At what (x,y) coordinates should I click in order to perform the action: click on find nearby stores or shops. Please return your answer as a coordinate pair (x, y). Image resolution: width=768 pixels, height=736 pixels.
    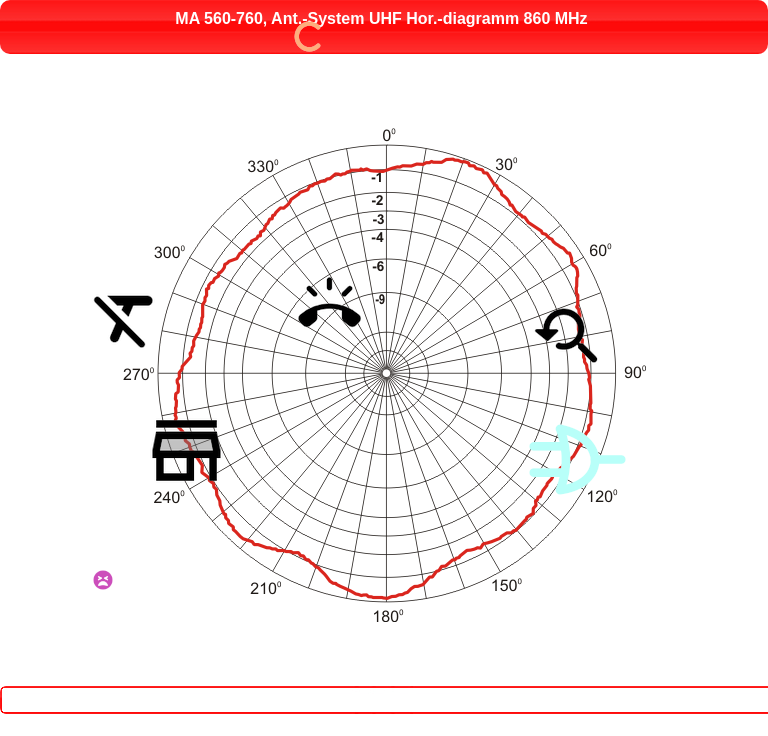
    Looking at the image, I should click on (186, 450).